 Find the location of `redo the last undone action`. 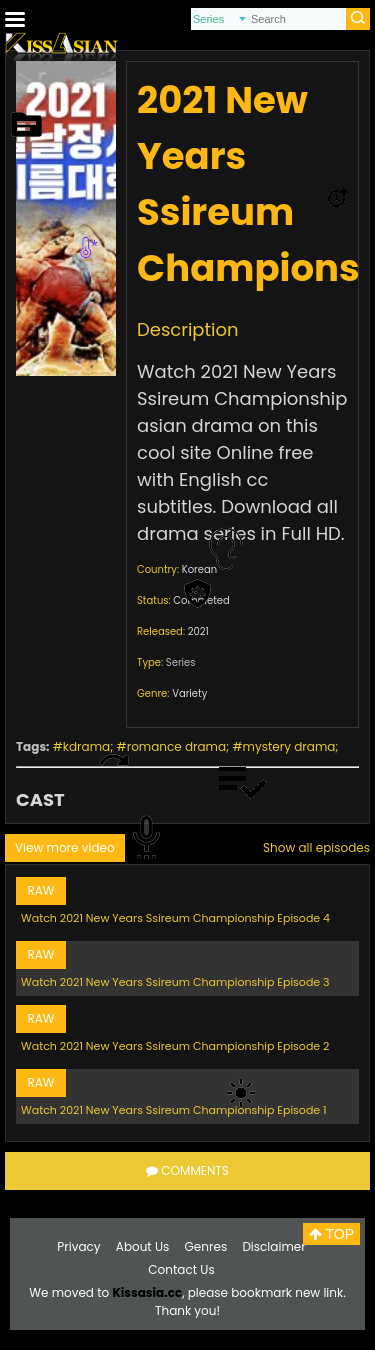

redo the last undone action is located at coordinates (114, 760).